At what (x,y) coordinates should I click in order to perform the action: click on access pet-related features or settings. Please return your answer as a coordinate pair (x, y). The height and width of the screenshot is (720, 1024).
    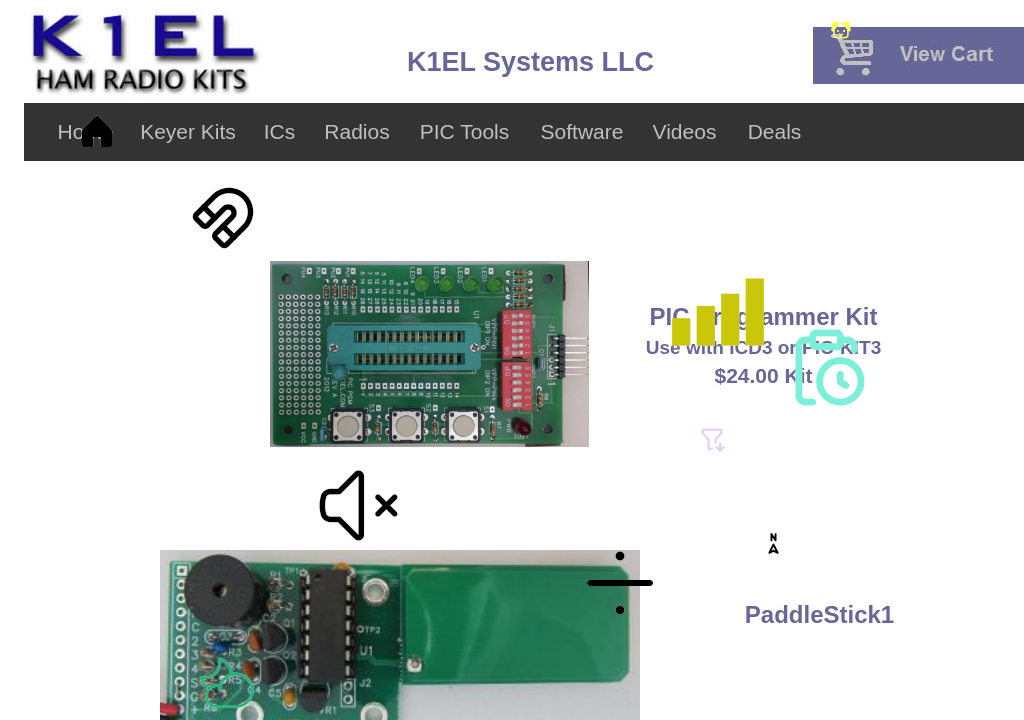
    Looking at the image, I should click on (841, 30).